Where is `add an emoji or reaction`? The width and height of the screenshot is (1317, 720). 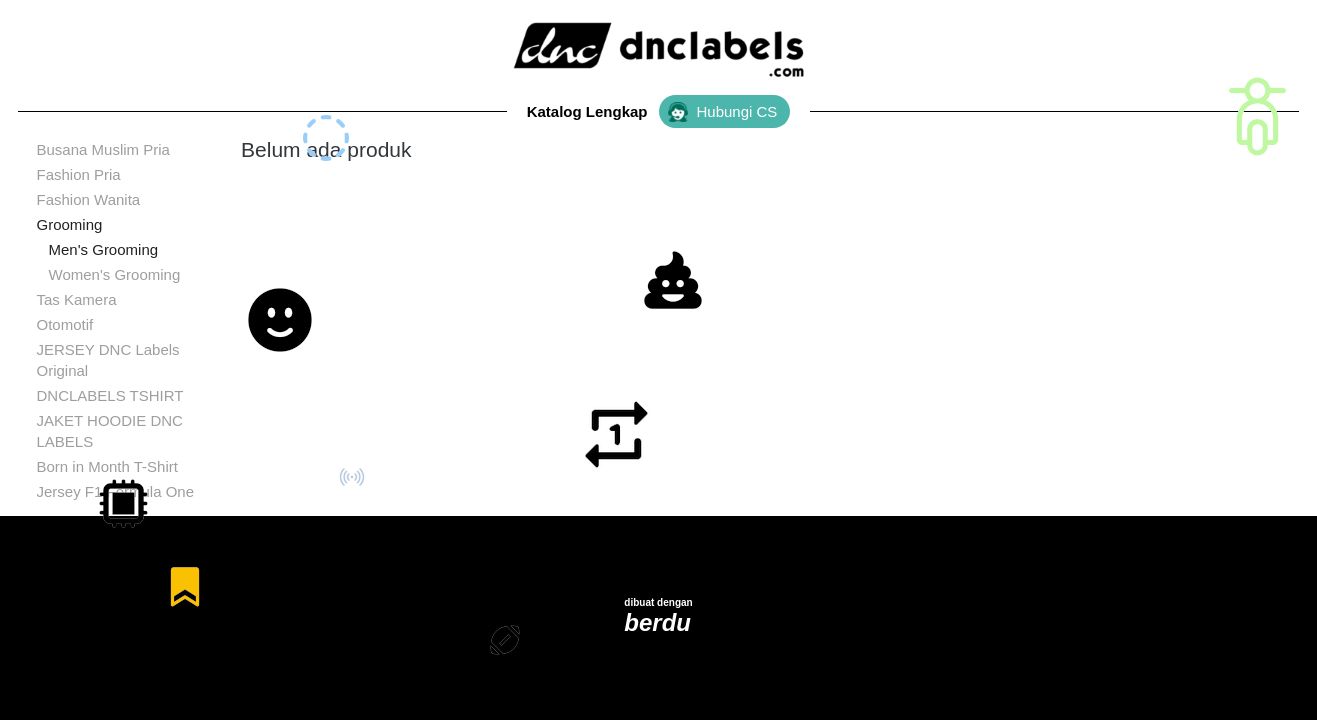 add an emoji or reaction is located at coordinates (280, 320).